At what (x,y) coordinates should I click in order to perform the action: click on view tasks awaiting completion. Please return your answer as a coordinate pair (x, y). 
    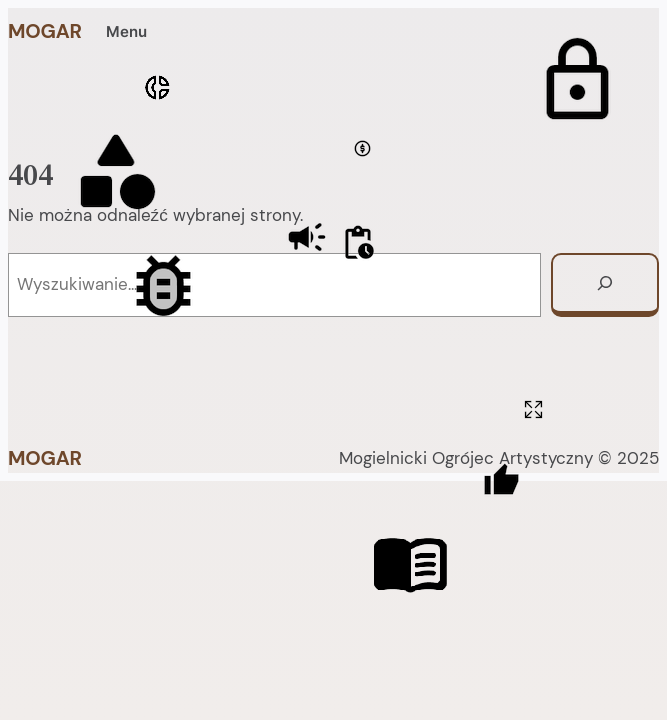
    Looking at the image, I should click on (358, 243).